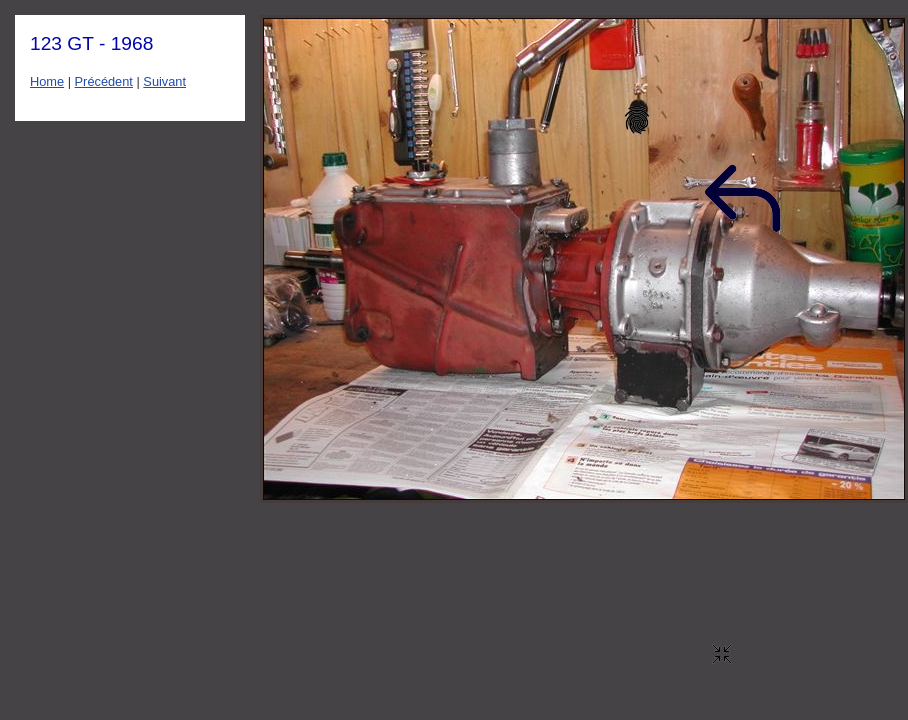 This screenshot has width=908, height=720. What do you see at coordinates (722, 654) in the screenshot?
I see `exit fullscreen mode` at bounding box center [722, 654].